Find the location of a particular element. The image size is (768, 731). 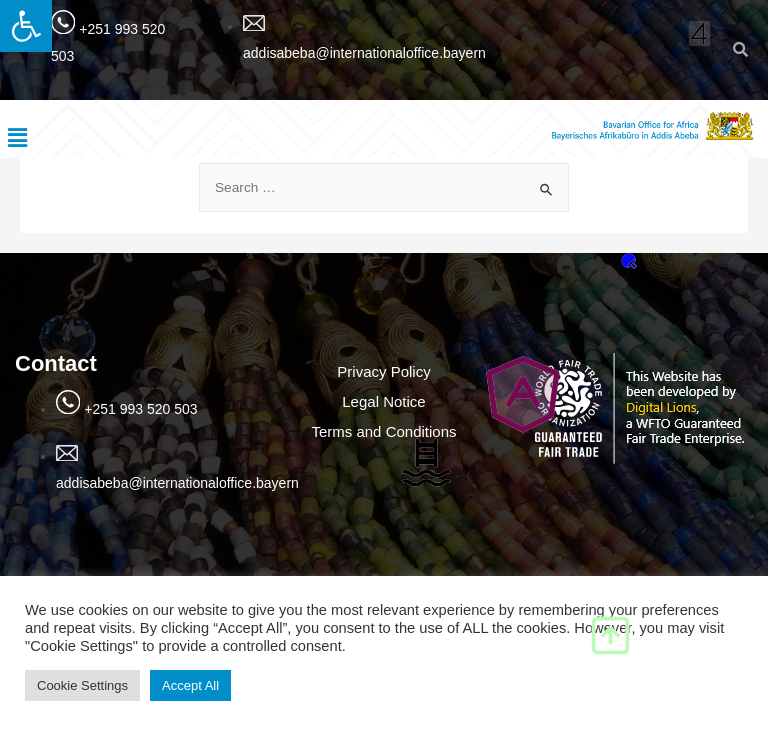

upload a file or document is located at coordinates (610, 635).